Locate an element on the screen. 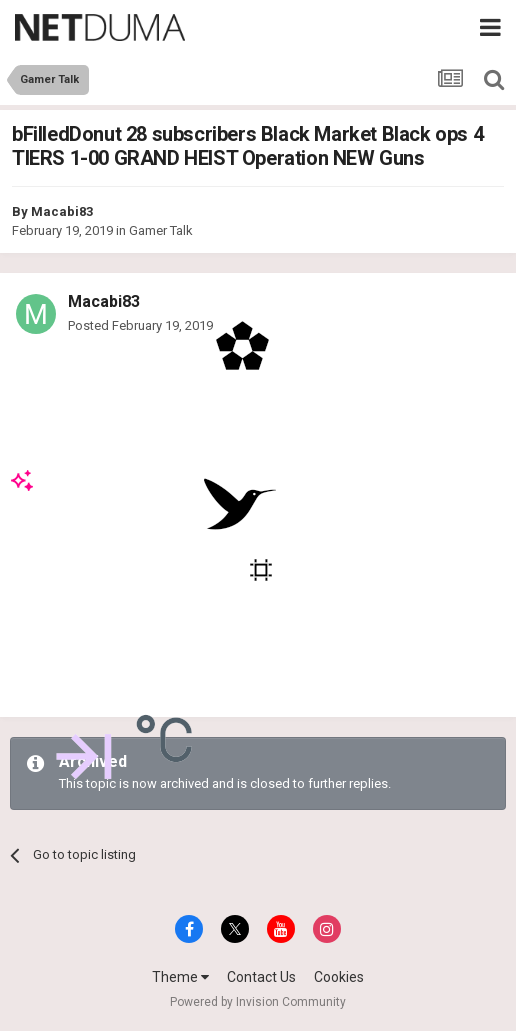 The height and width of the screenshot is (1031, 516). fluent bit logo - open-source log processor and forwarder is located at coordinates (240, 504).